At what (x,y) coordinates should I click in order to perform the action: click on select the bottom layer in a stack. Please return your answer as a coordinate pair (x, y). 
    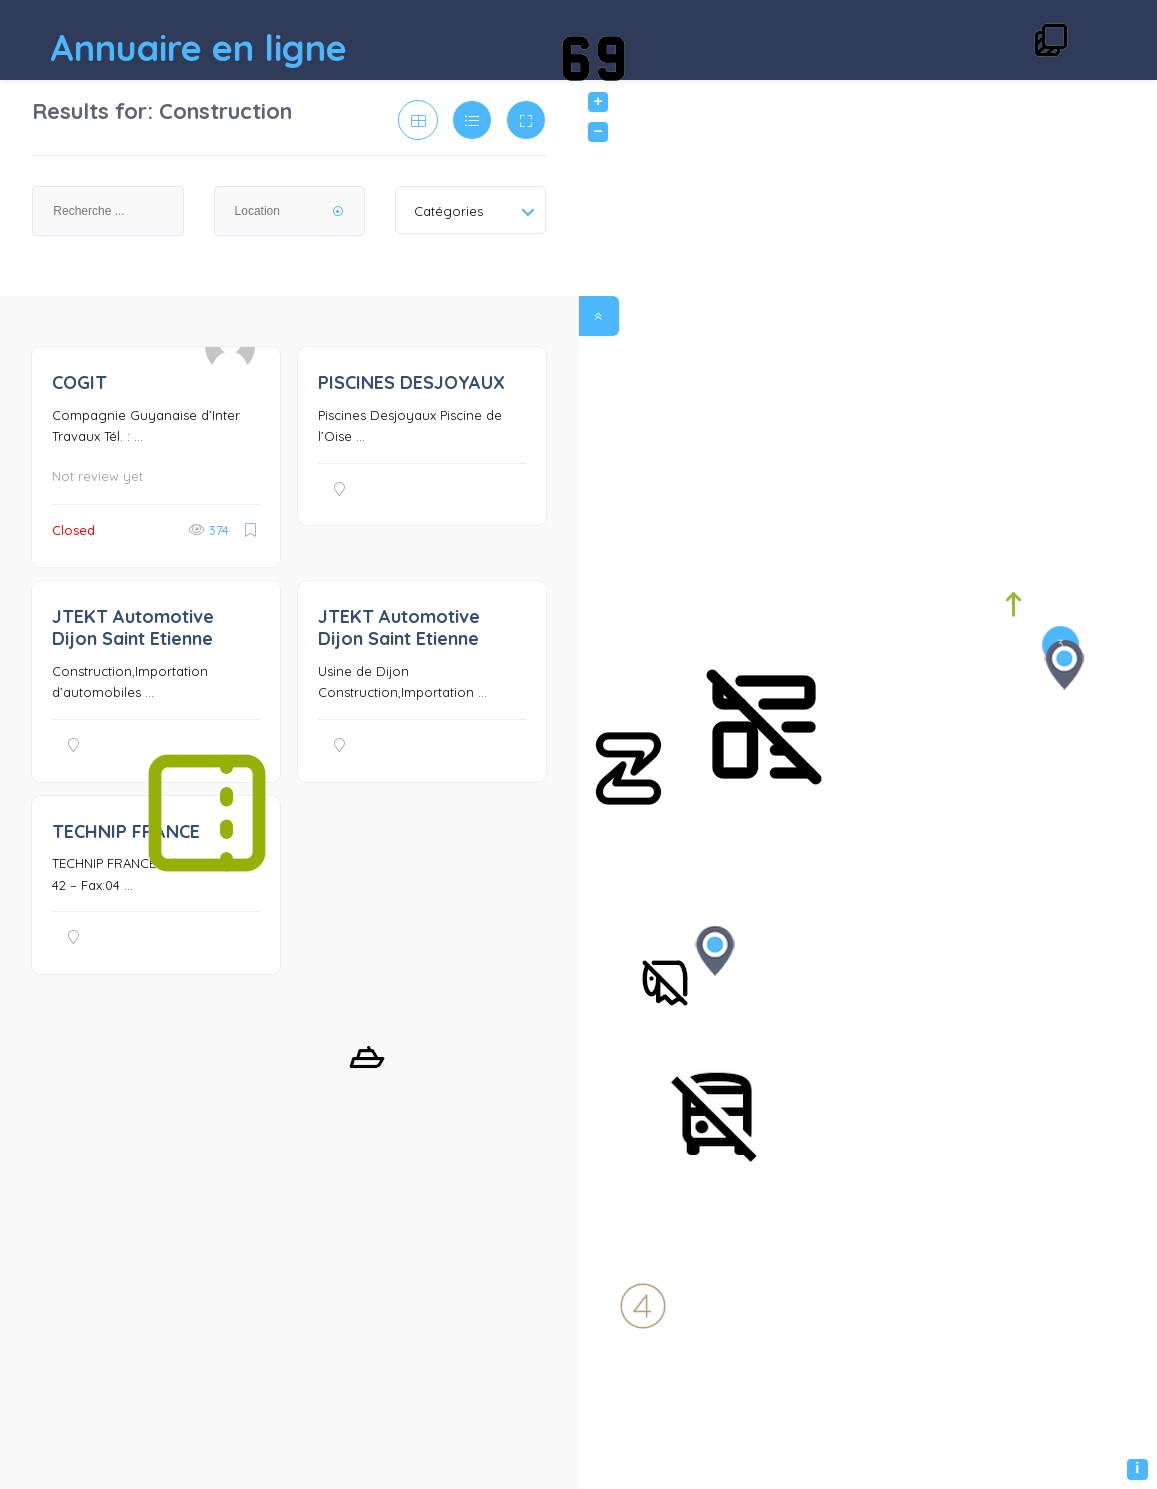
    Looking at the image, I should click on (1051, 40).